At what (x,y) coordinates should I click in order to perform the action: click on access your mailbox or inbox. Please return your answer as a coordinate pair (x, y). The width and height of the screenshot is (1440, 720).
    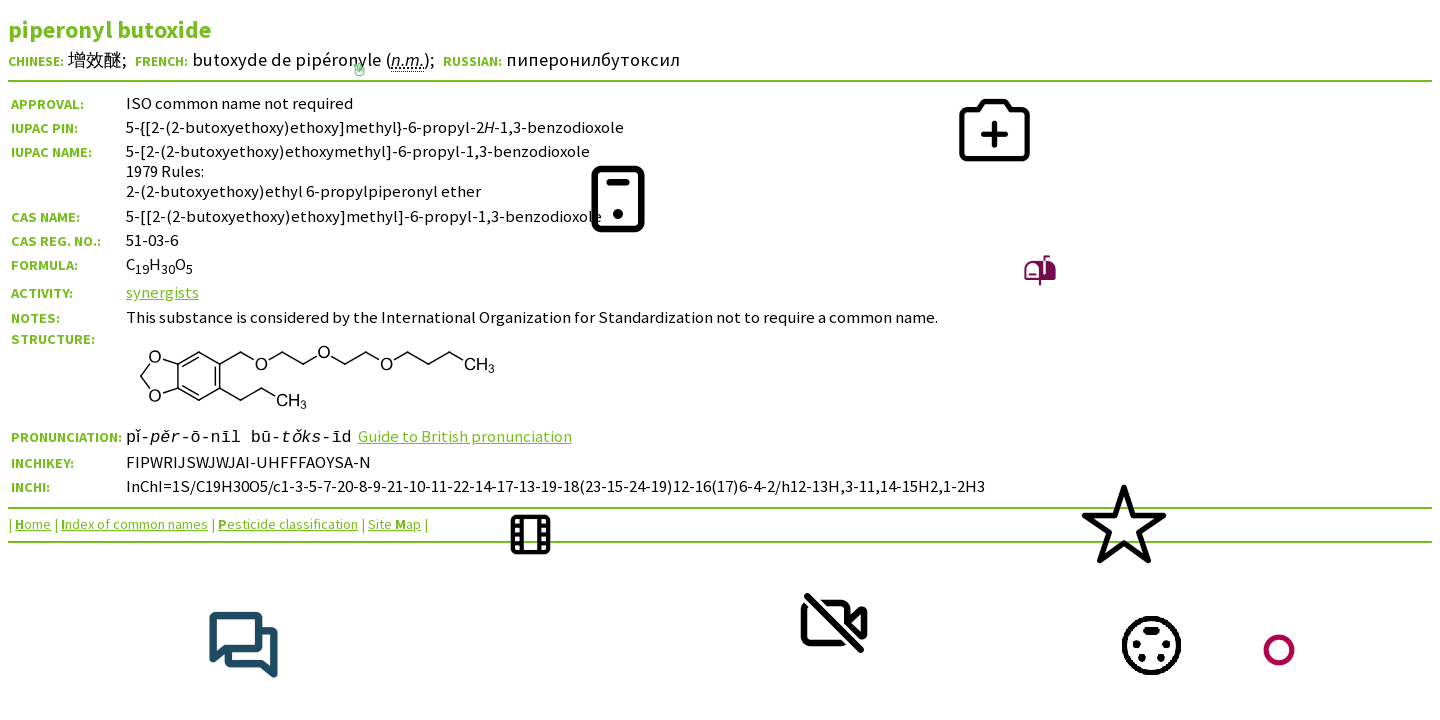
    Looking at the image, I should click on (1040, 271).